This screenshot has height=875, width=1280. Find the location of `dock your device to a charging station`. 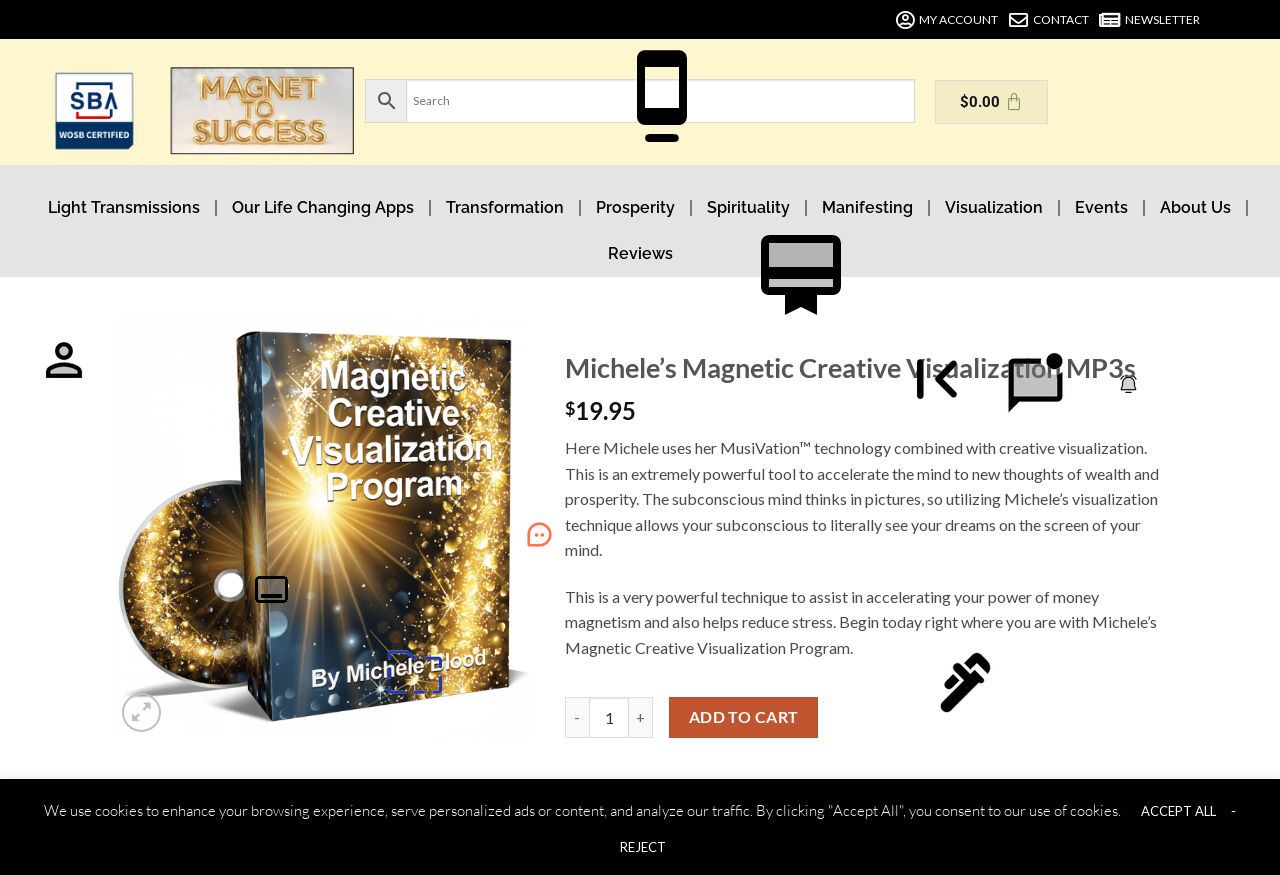

dock your device to a charging station is located at coordinates (662, 96).